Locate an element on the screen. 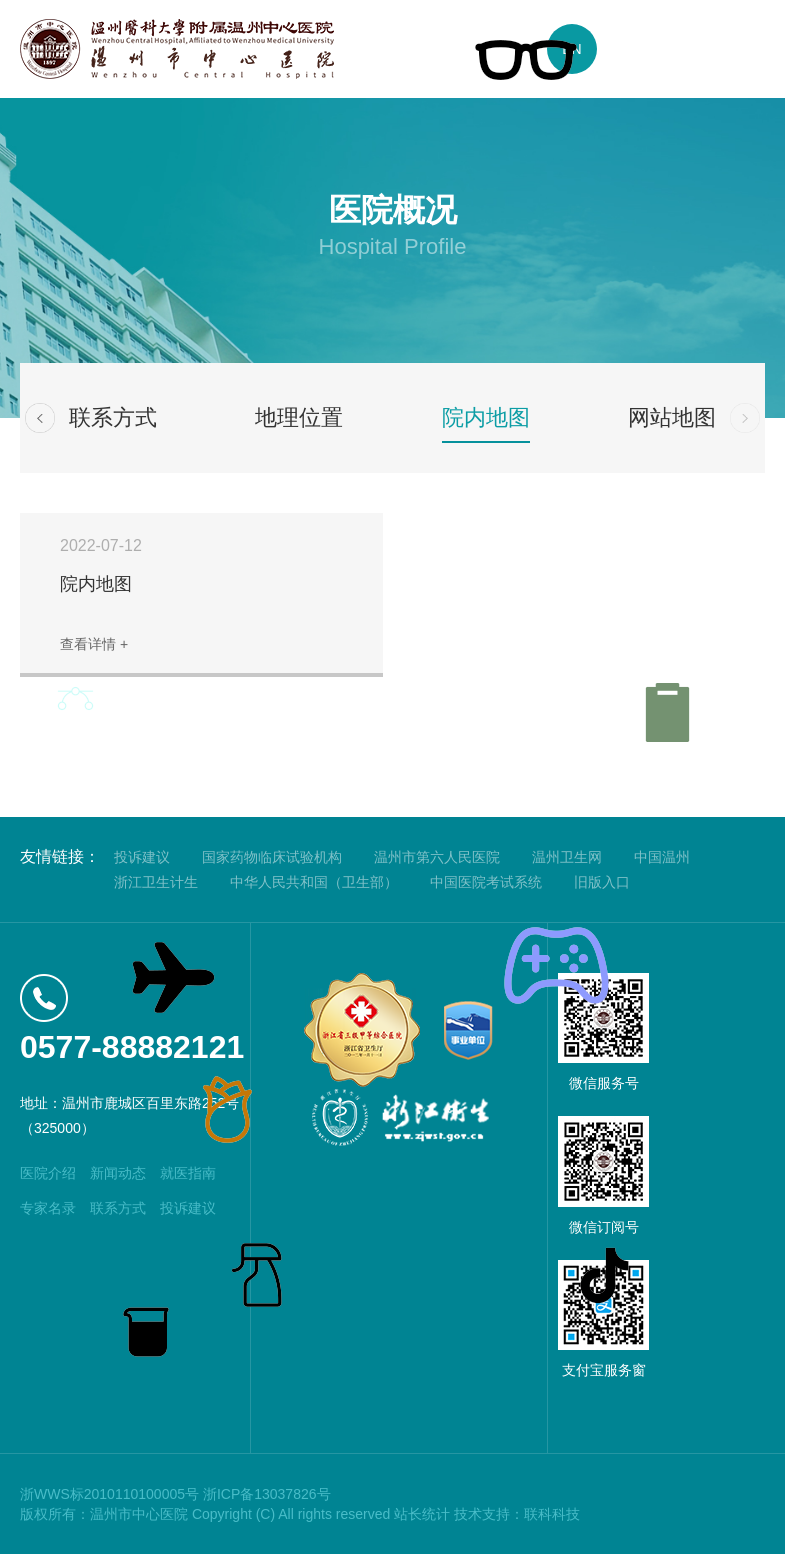 This screenshot has height=1554, width=785. open TikTok app is located at coordinates (604, 1275).